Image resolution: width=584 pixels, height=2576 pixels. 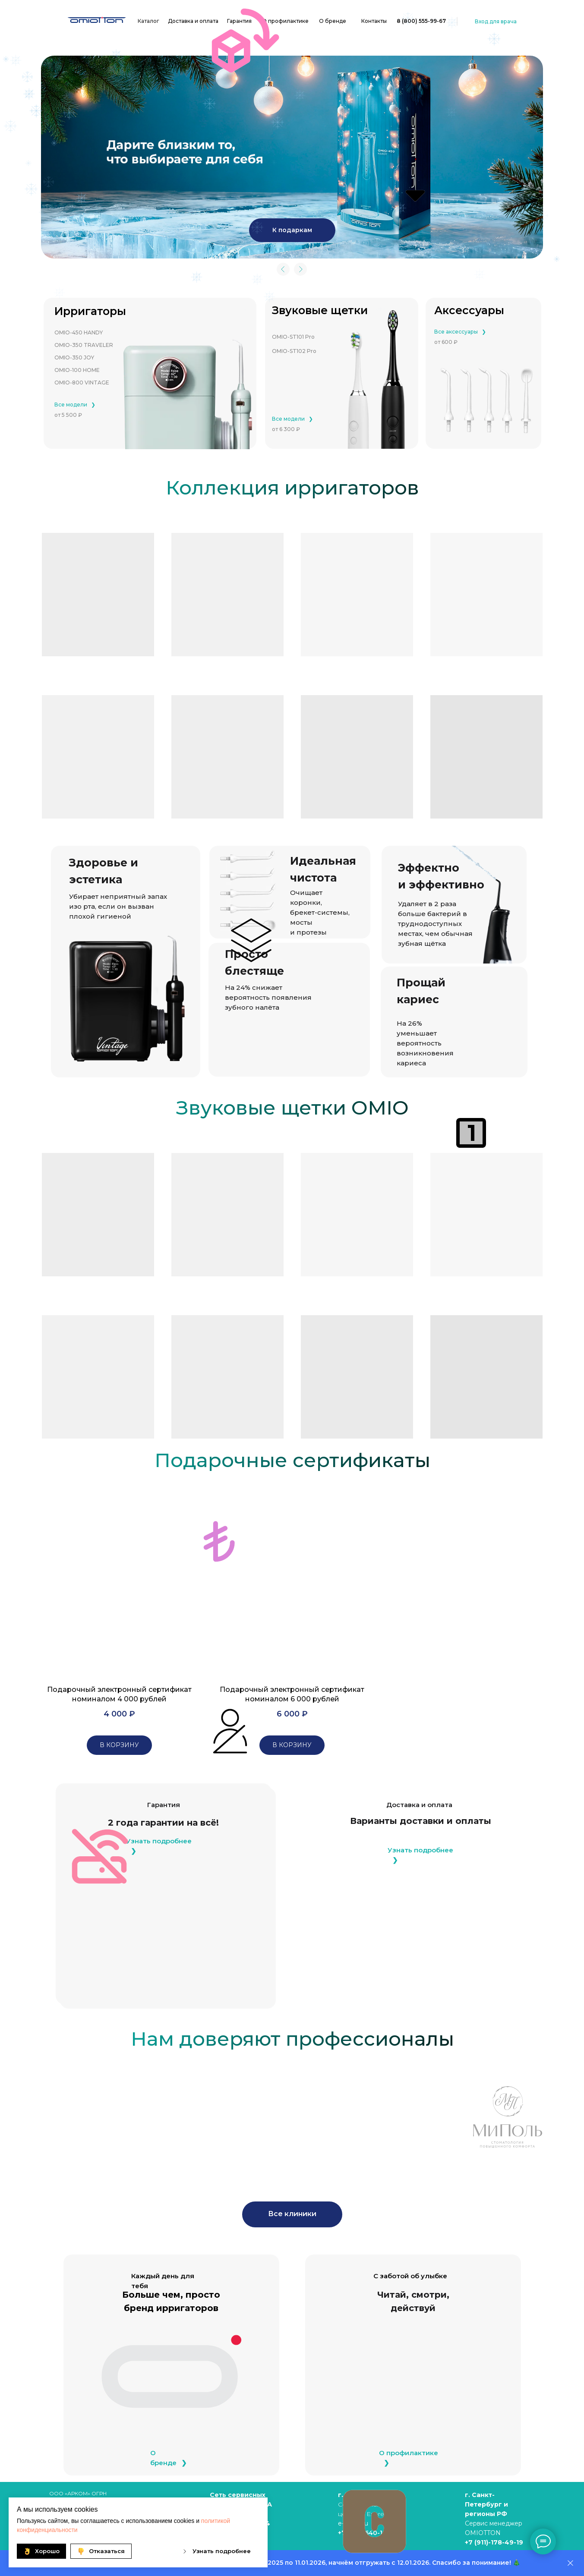 What do you see at coordinates (99, 1856) in the screenshot?
I see `router disconnected or offline` at bounding box center [99, 1856].